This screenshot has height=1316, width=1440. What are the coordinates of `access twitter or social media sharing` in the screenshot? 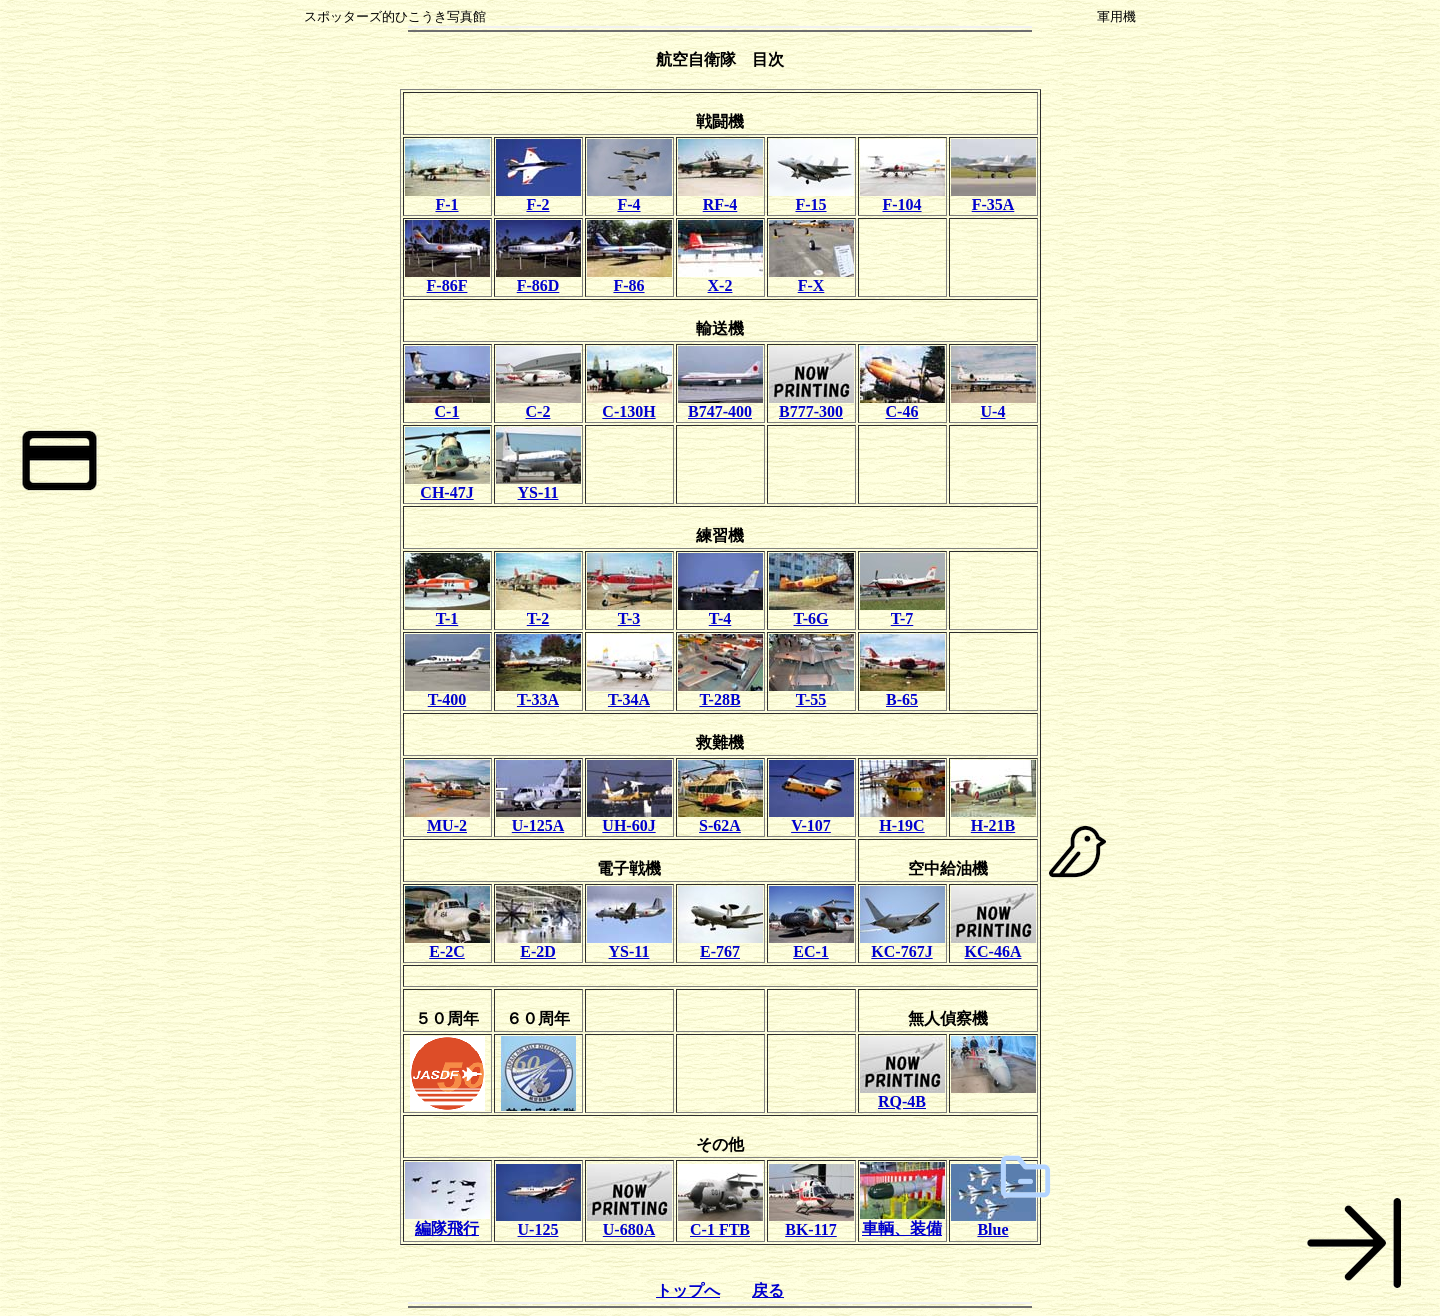 It's located at (1078, 853).